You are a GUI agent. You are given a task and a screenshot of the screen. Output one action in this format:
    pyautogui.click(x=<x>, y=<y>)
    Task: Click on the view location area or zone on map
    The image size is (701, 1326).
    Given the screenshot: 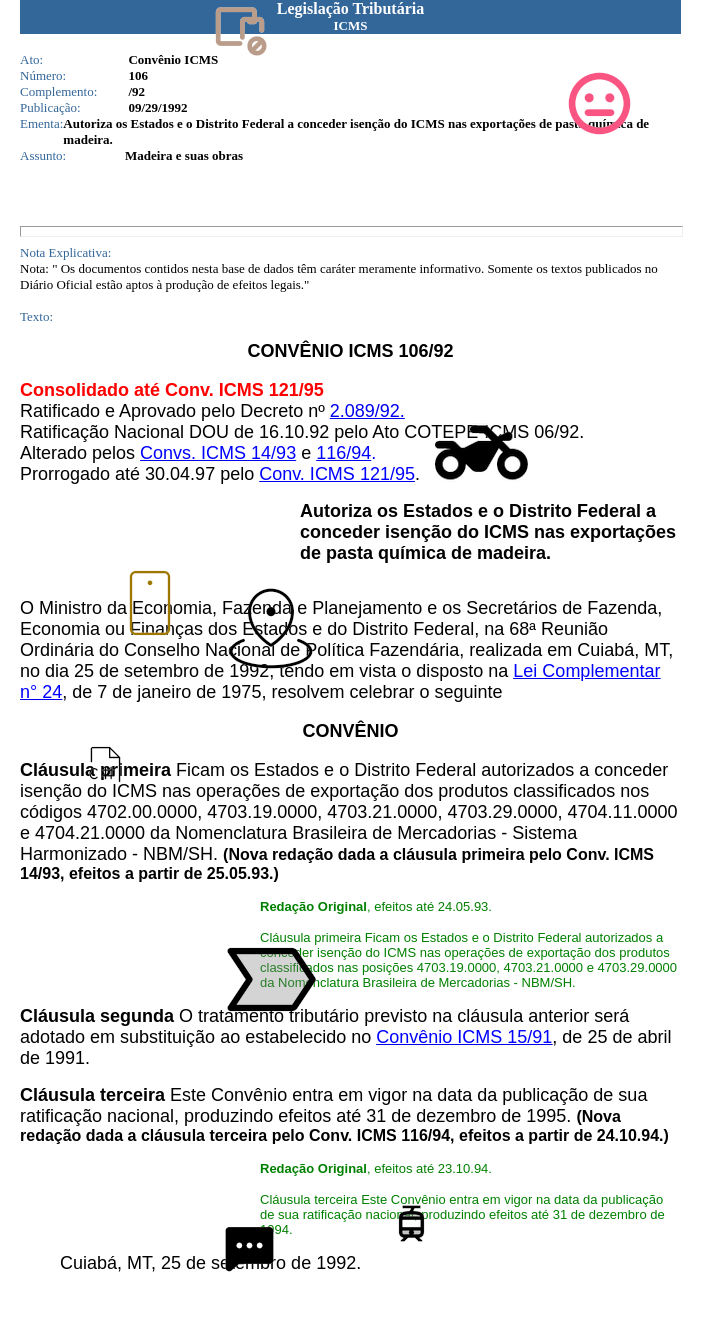 What is the action you would take?
    pyautogui.click(x=271, y=630)
    